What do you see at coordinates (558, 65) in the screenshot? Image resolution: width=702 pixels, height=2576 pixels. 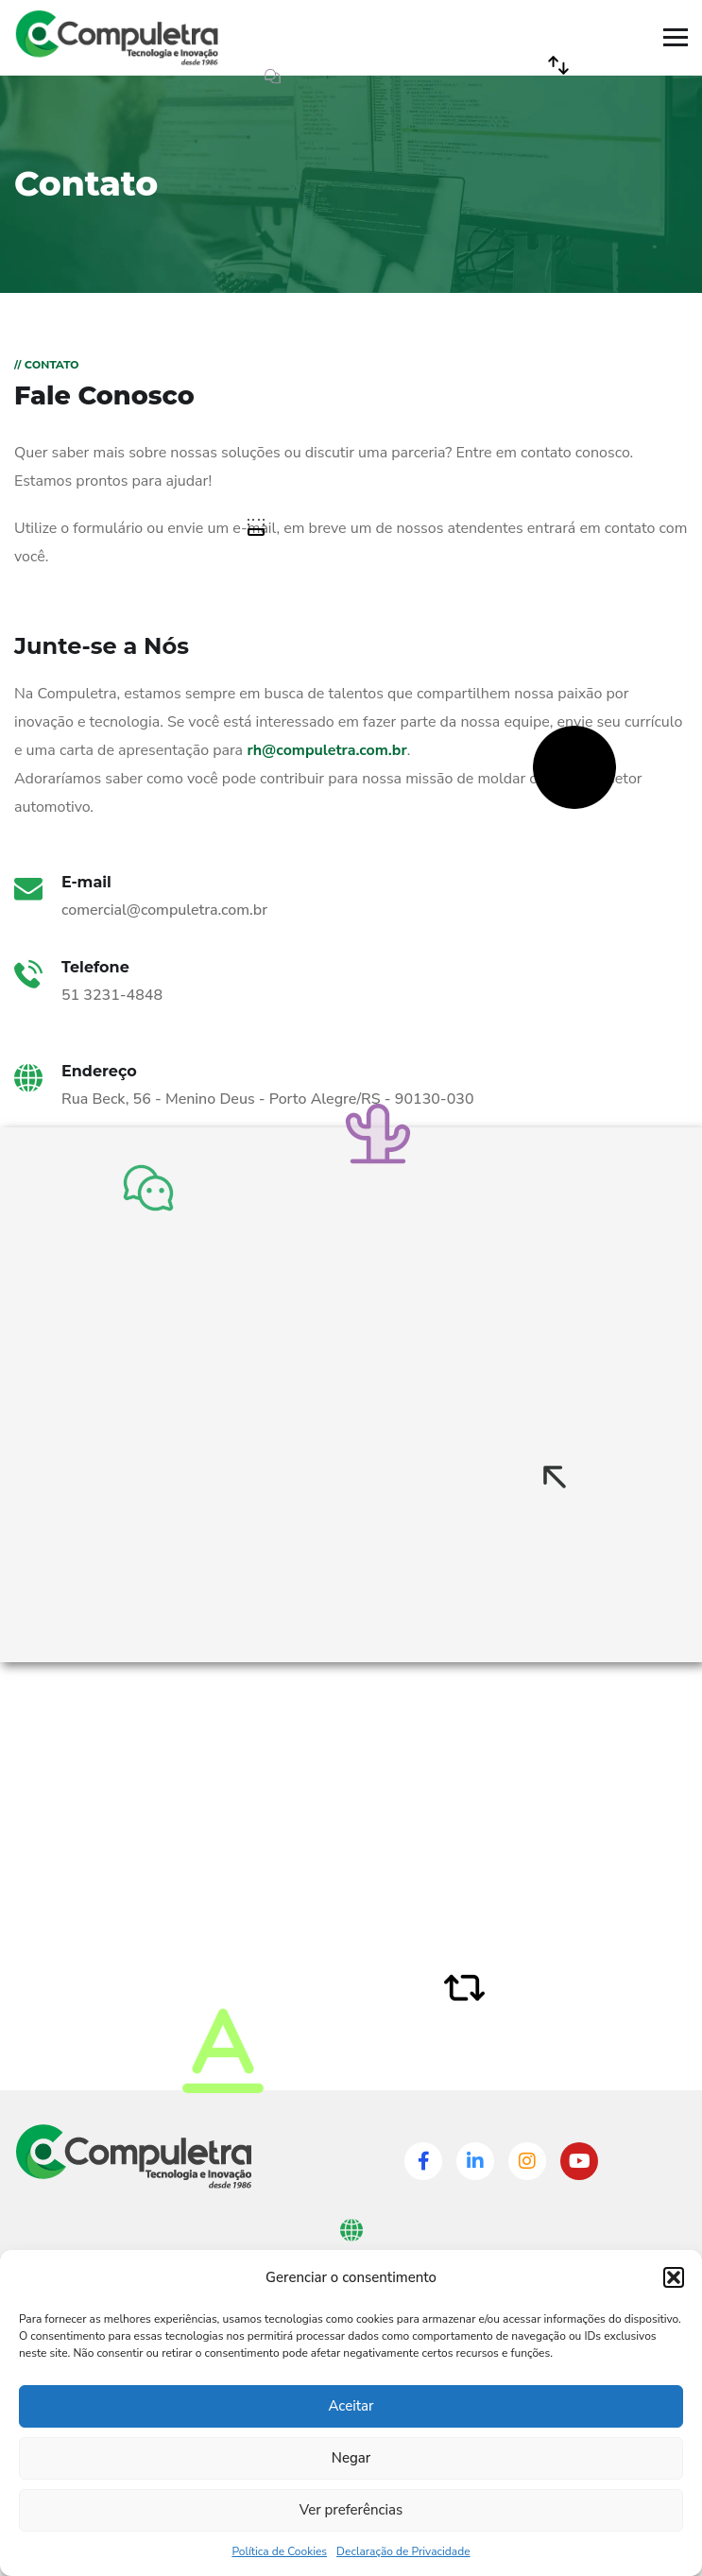 I see `switch the order of items vertically` at bounding box center [558, 65].